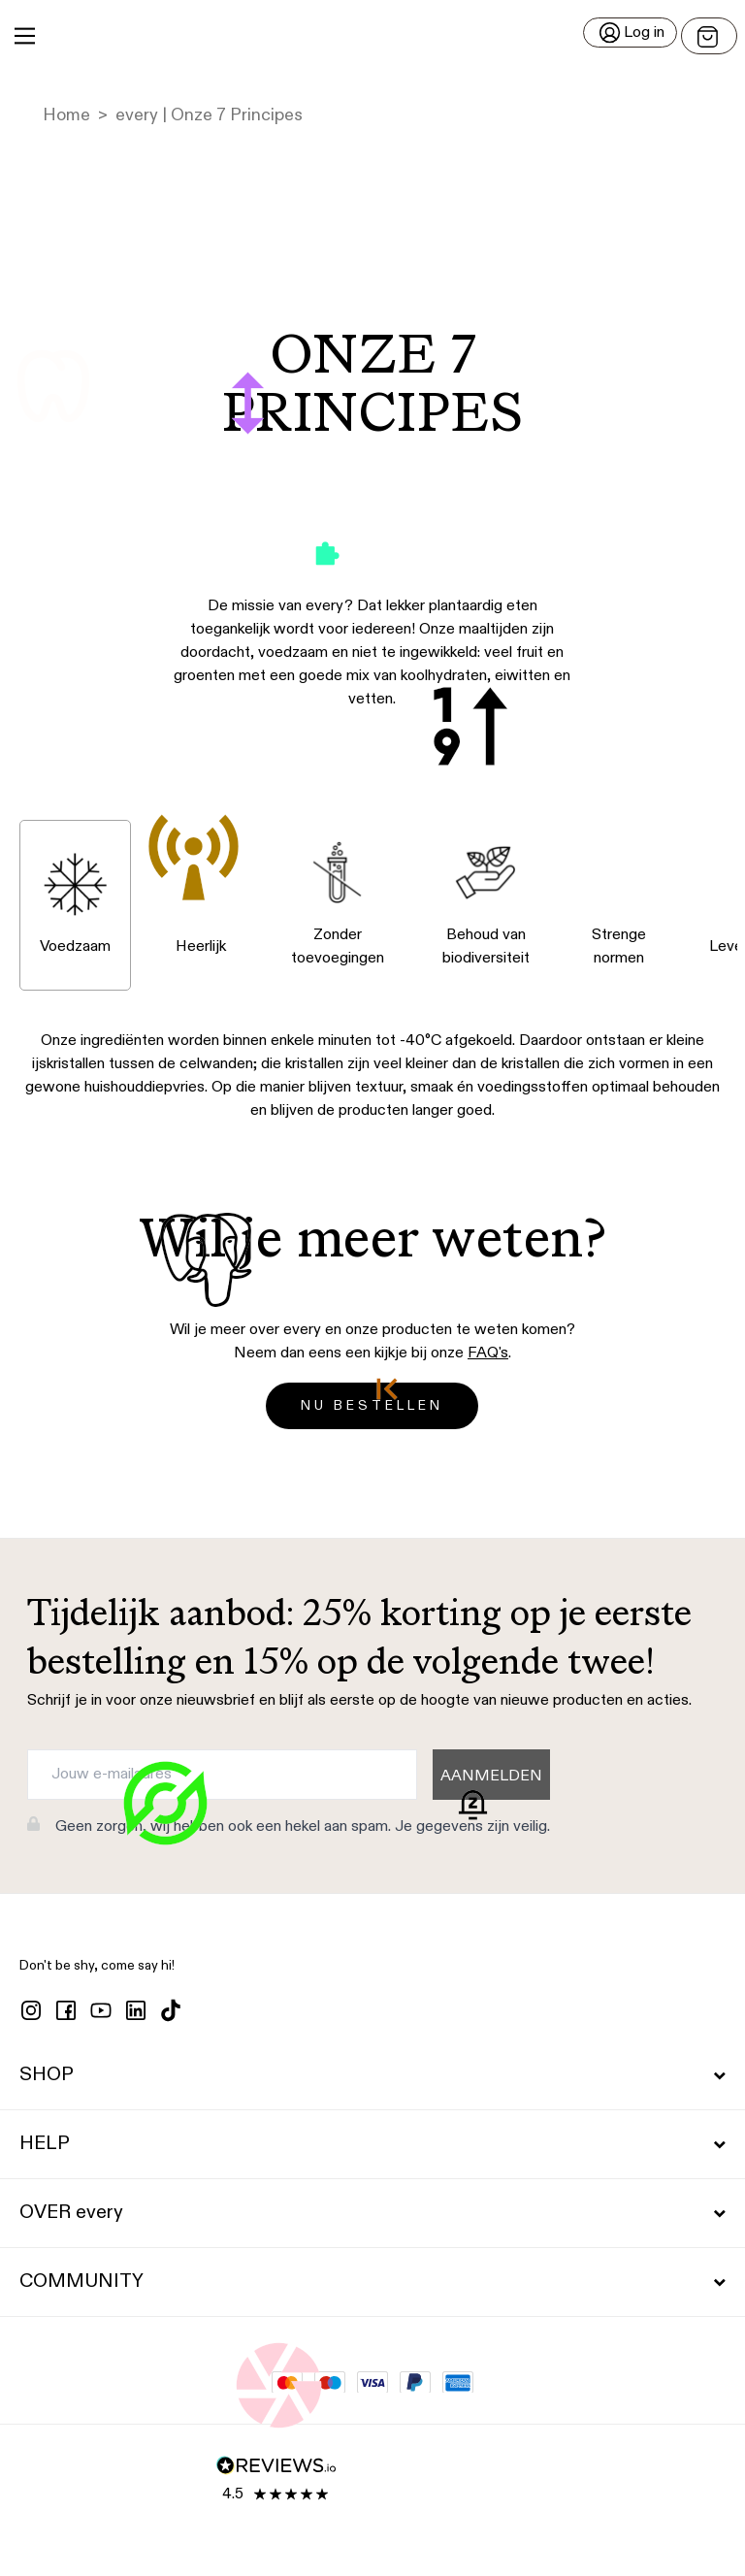 Image resolution: width=745 pixels, height=2576 pixels. I want to click on access dental health or dentist services, so click(53, 386).